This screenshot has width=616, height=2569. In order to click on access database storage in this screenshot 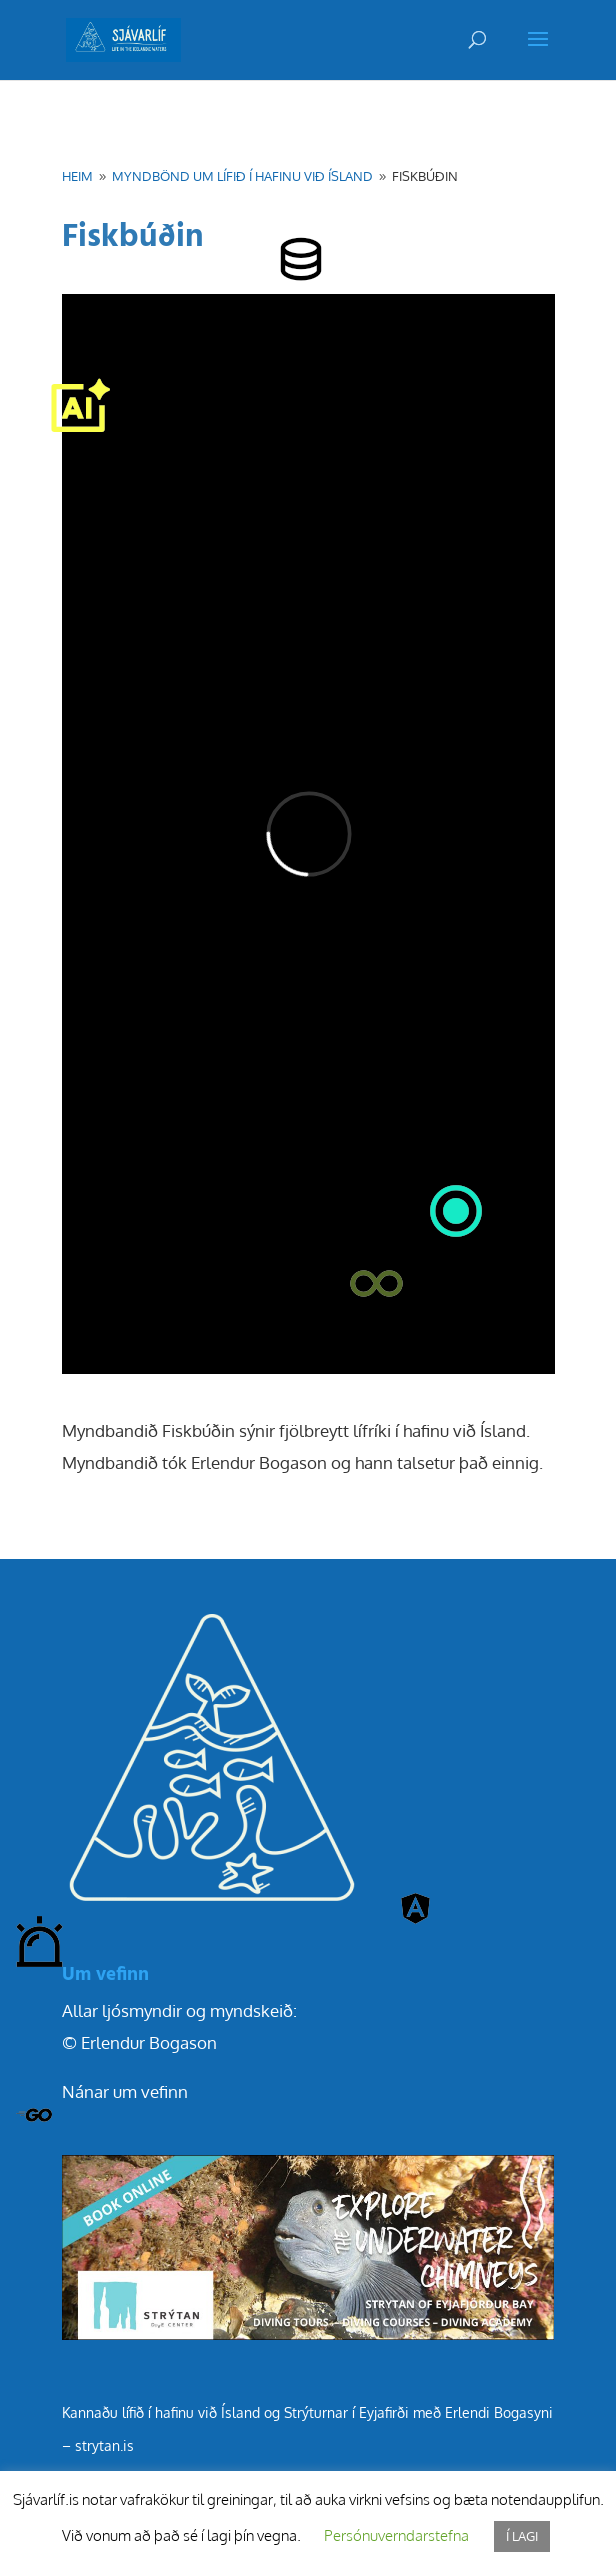, I will do `click(301, 258)`.